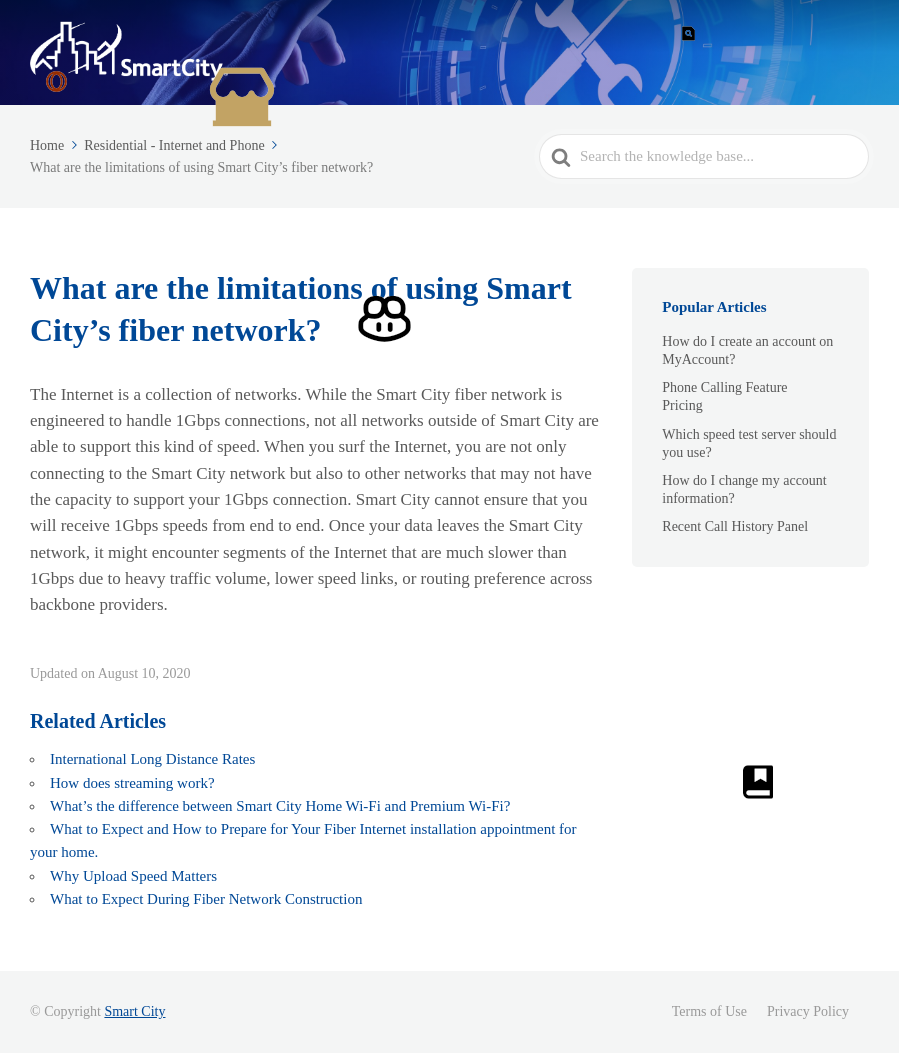 The image size is (899, 1053). What do you see at coordinates (688, 33) in the screenshot?
I see `search within a document or file` at bounding box center [688, 33].